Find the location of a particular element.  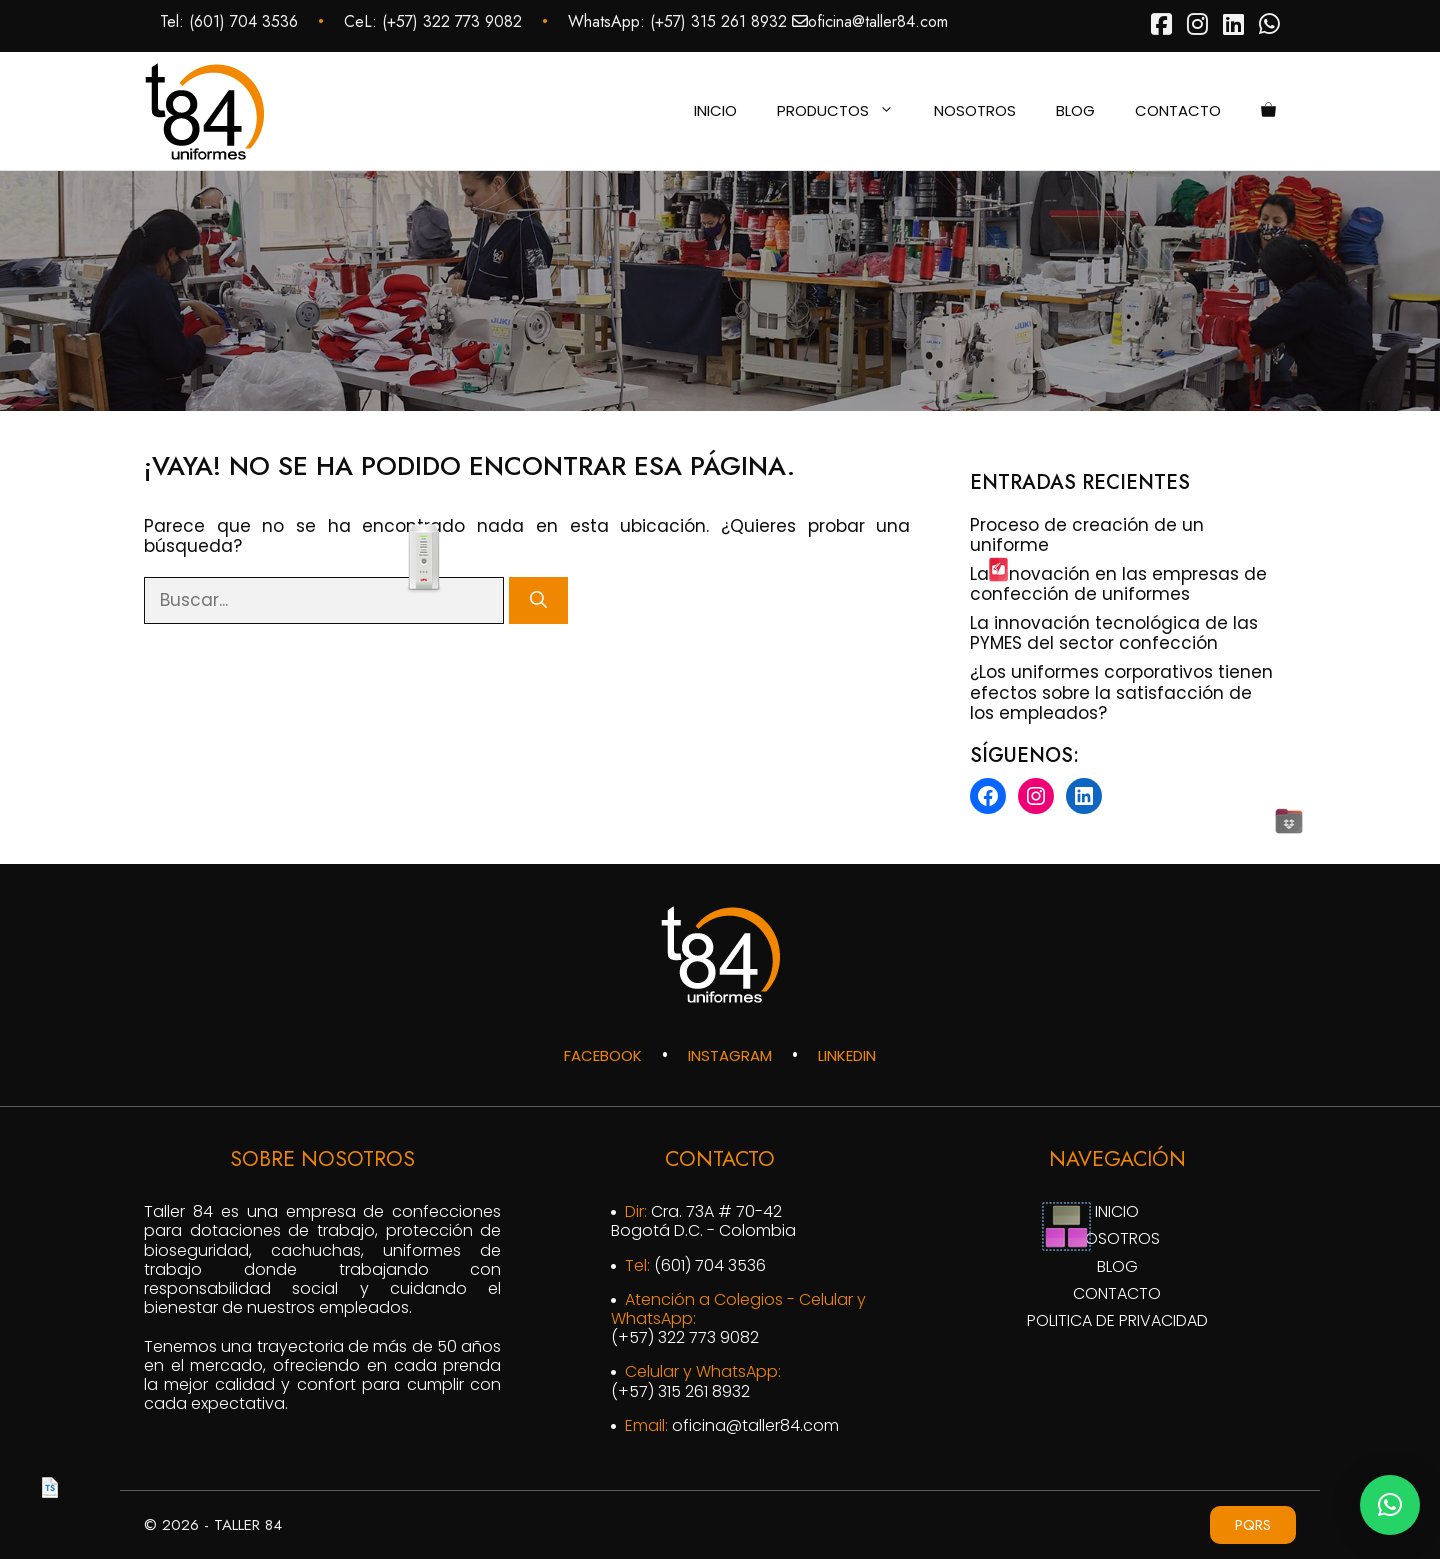

an encapsulated postscript (.eps) file is located at coordinates (998, 569).